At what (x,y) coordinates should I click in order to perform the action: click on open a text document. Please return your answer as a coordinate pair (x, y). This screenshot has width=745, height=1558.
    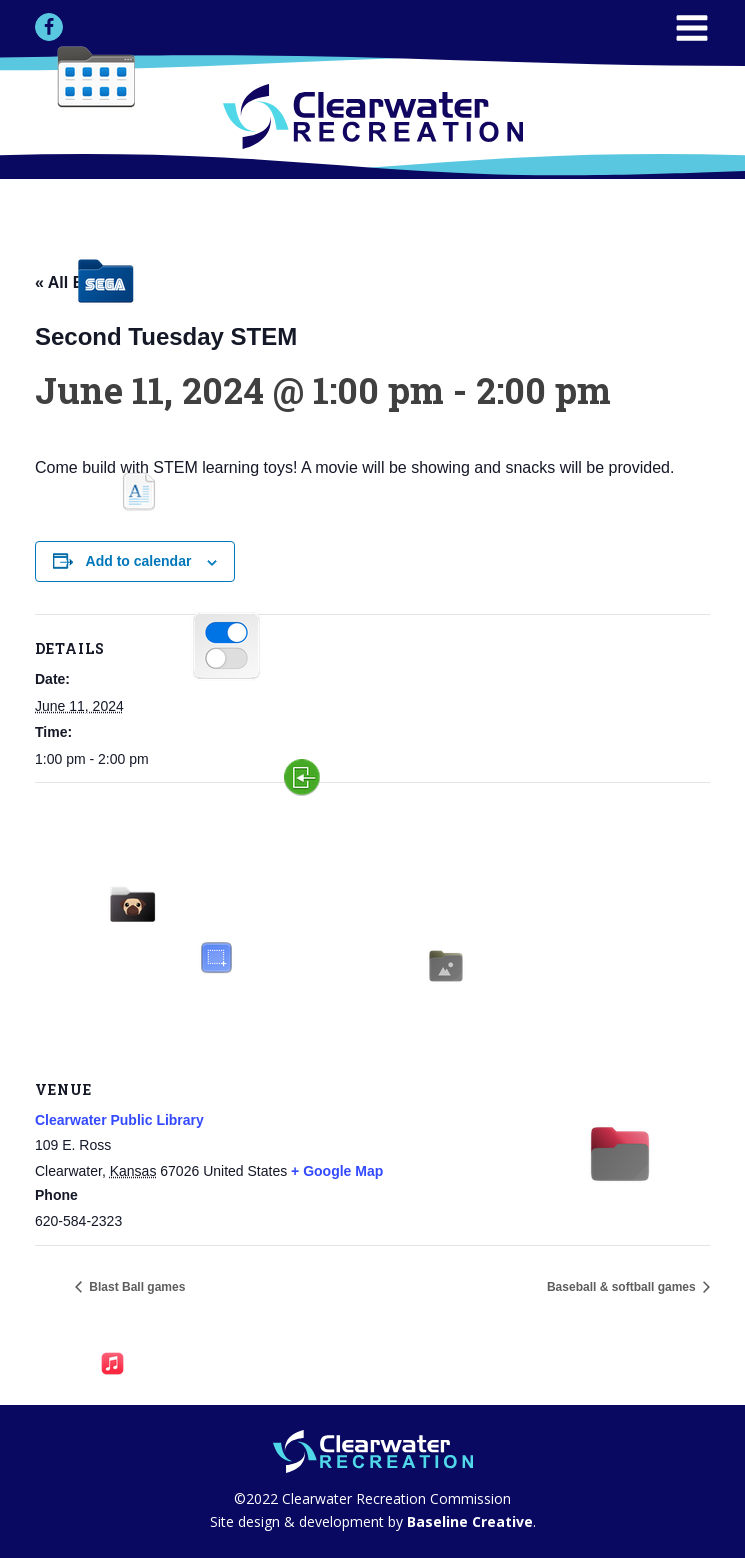
    Looking at the image, I should click on (139, 491).